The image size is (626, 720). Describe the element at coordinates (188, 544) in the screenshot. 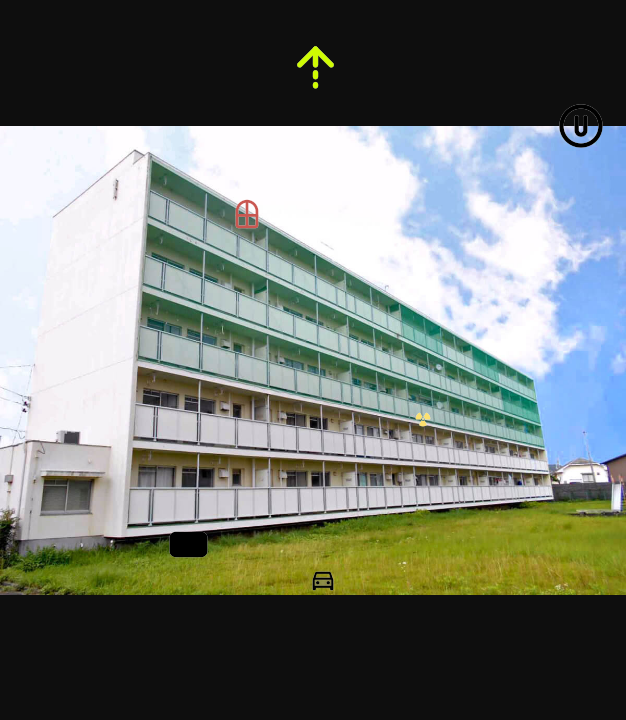

I see `set image crop to 3:2 aspect ratio` at that location.